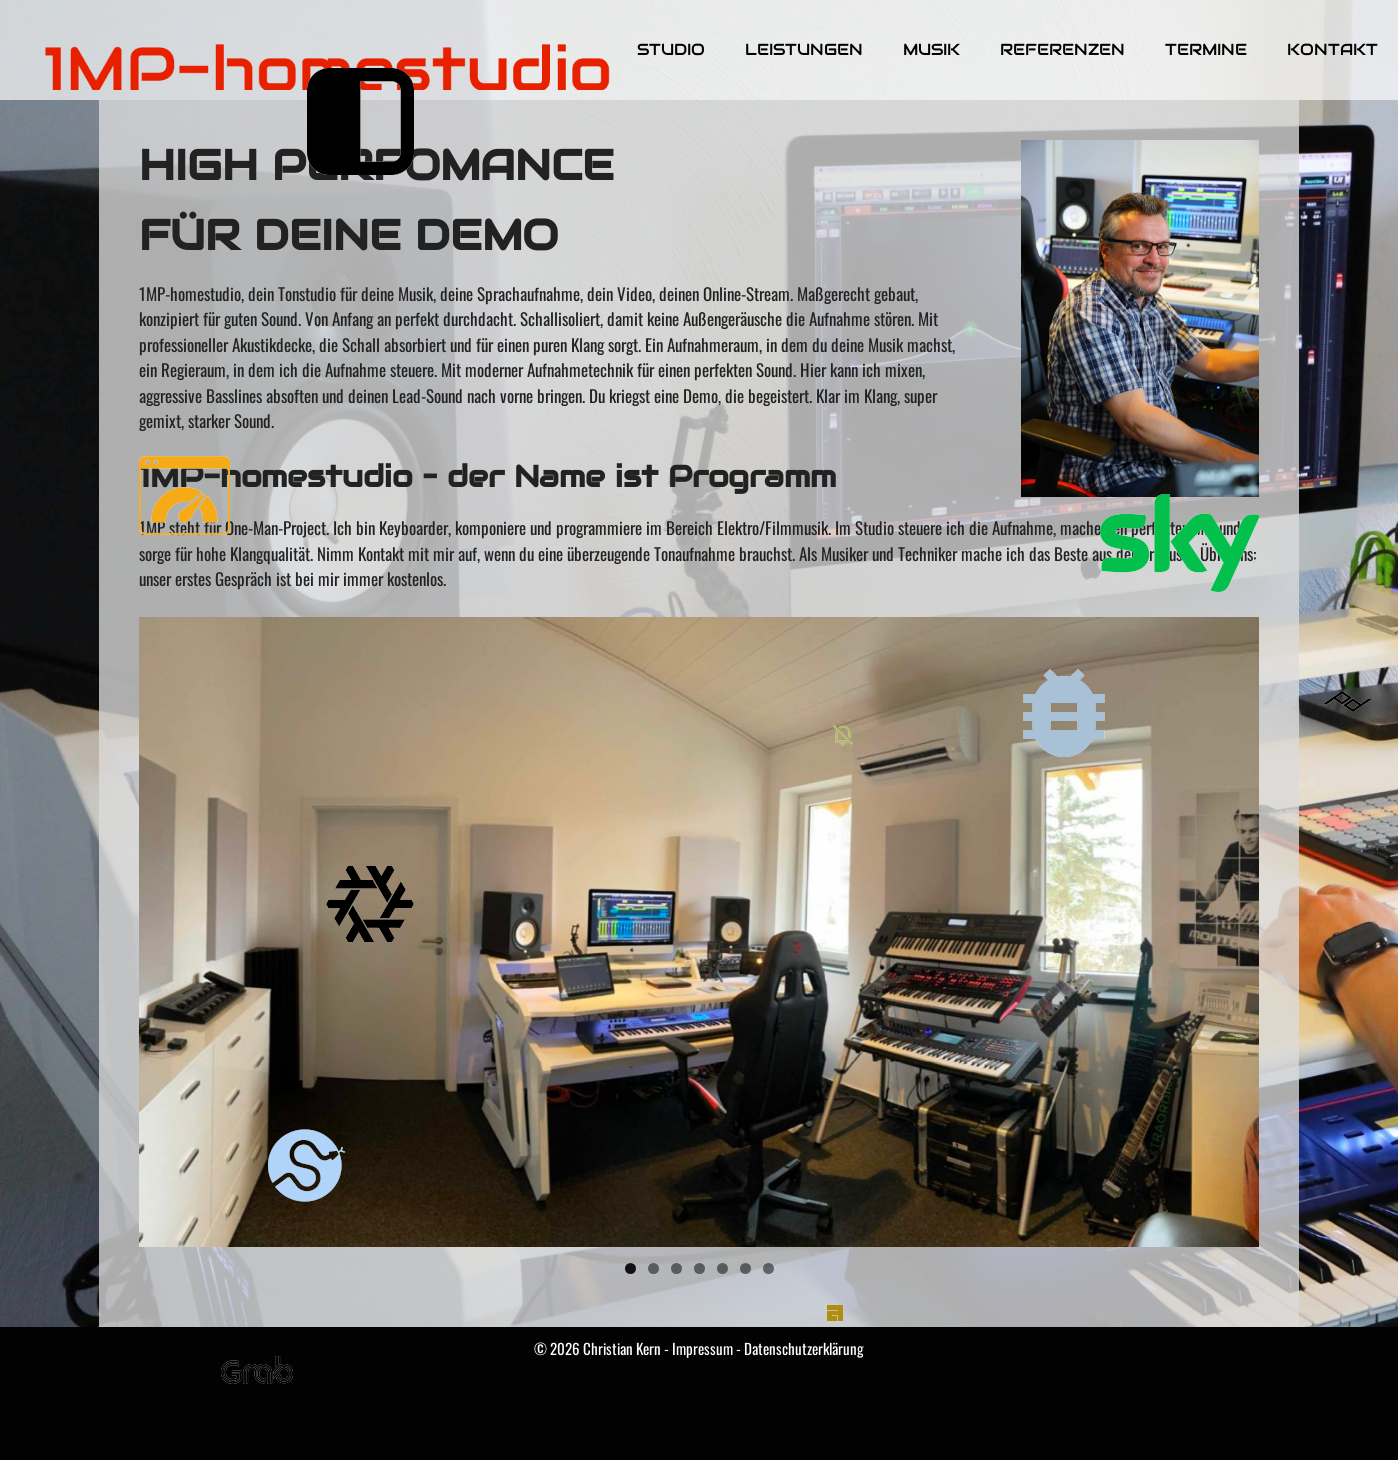 The width and height of the screenshot is (1398, 1460). What do you see at coordinates (835, 1313) in the screenshot?
I see `awesomewm window manager logo` at bounding box center [835, 1313].